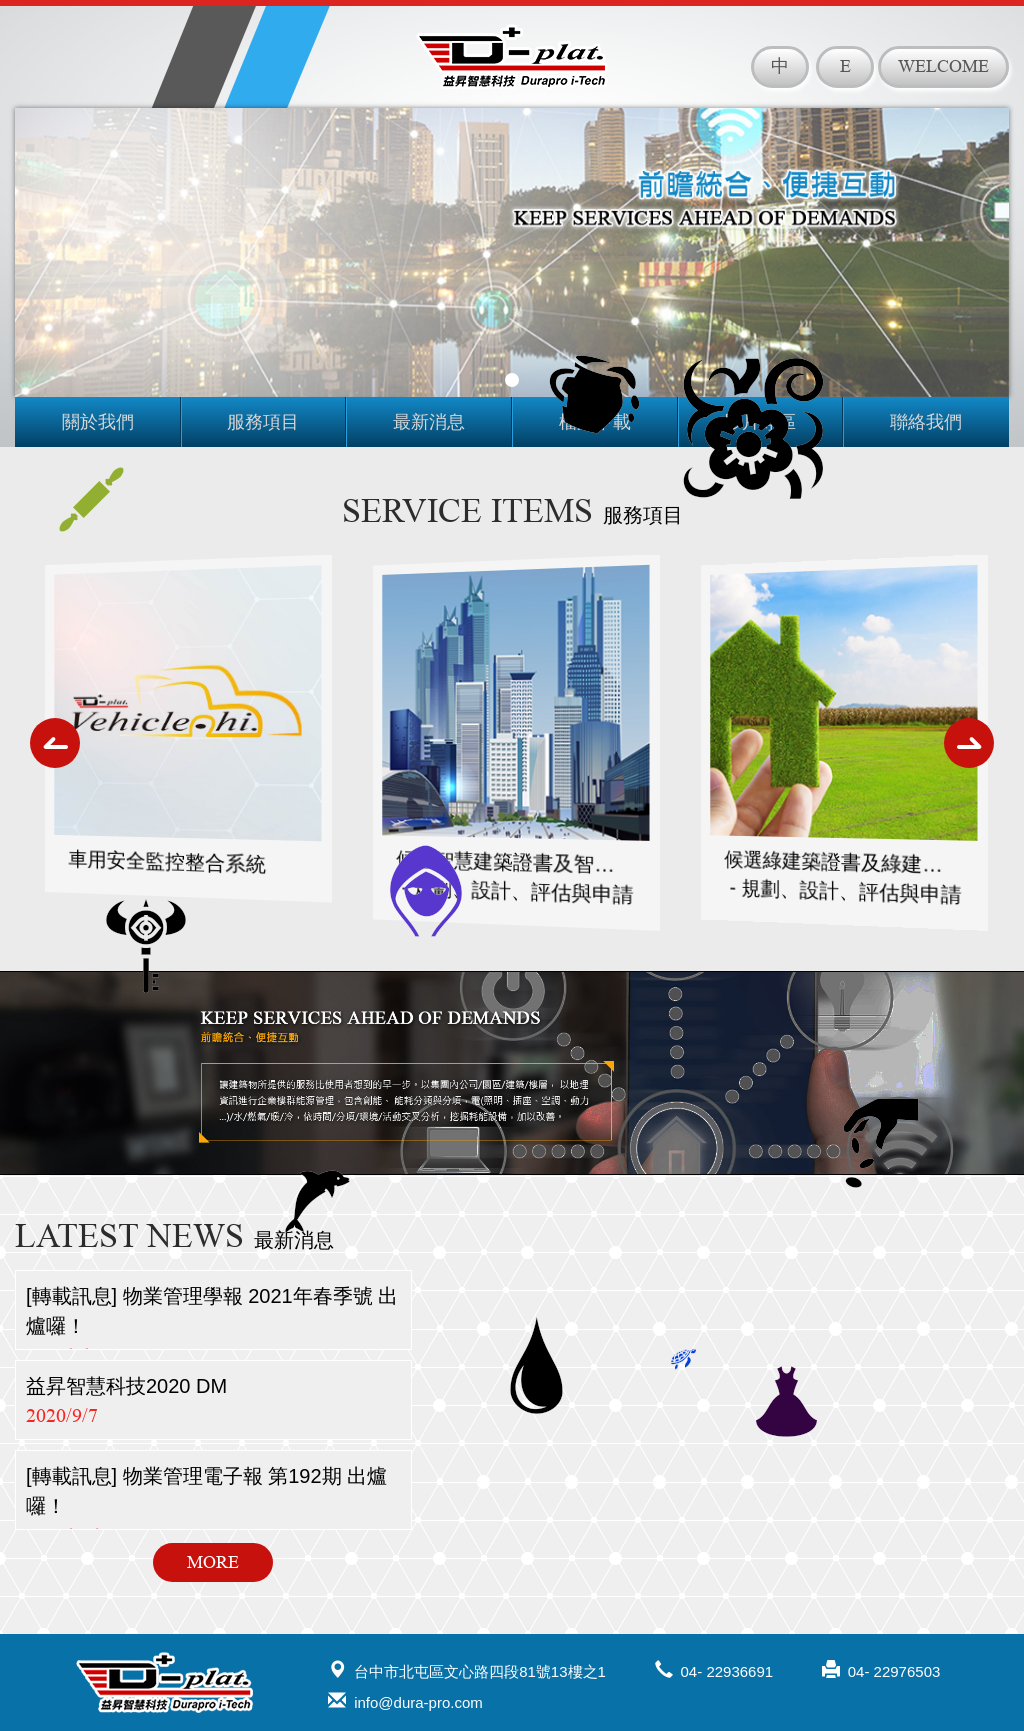 The image size is (1024, 1731). What do you see at coordinates (872, 1144) in the screenshot?
I see `make a payment or purchase` at bounding box center [872, 1144].